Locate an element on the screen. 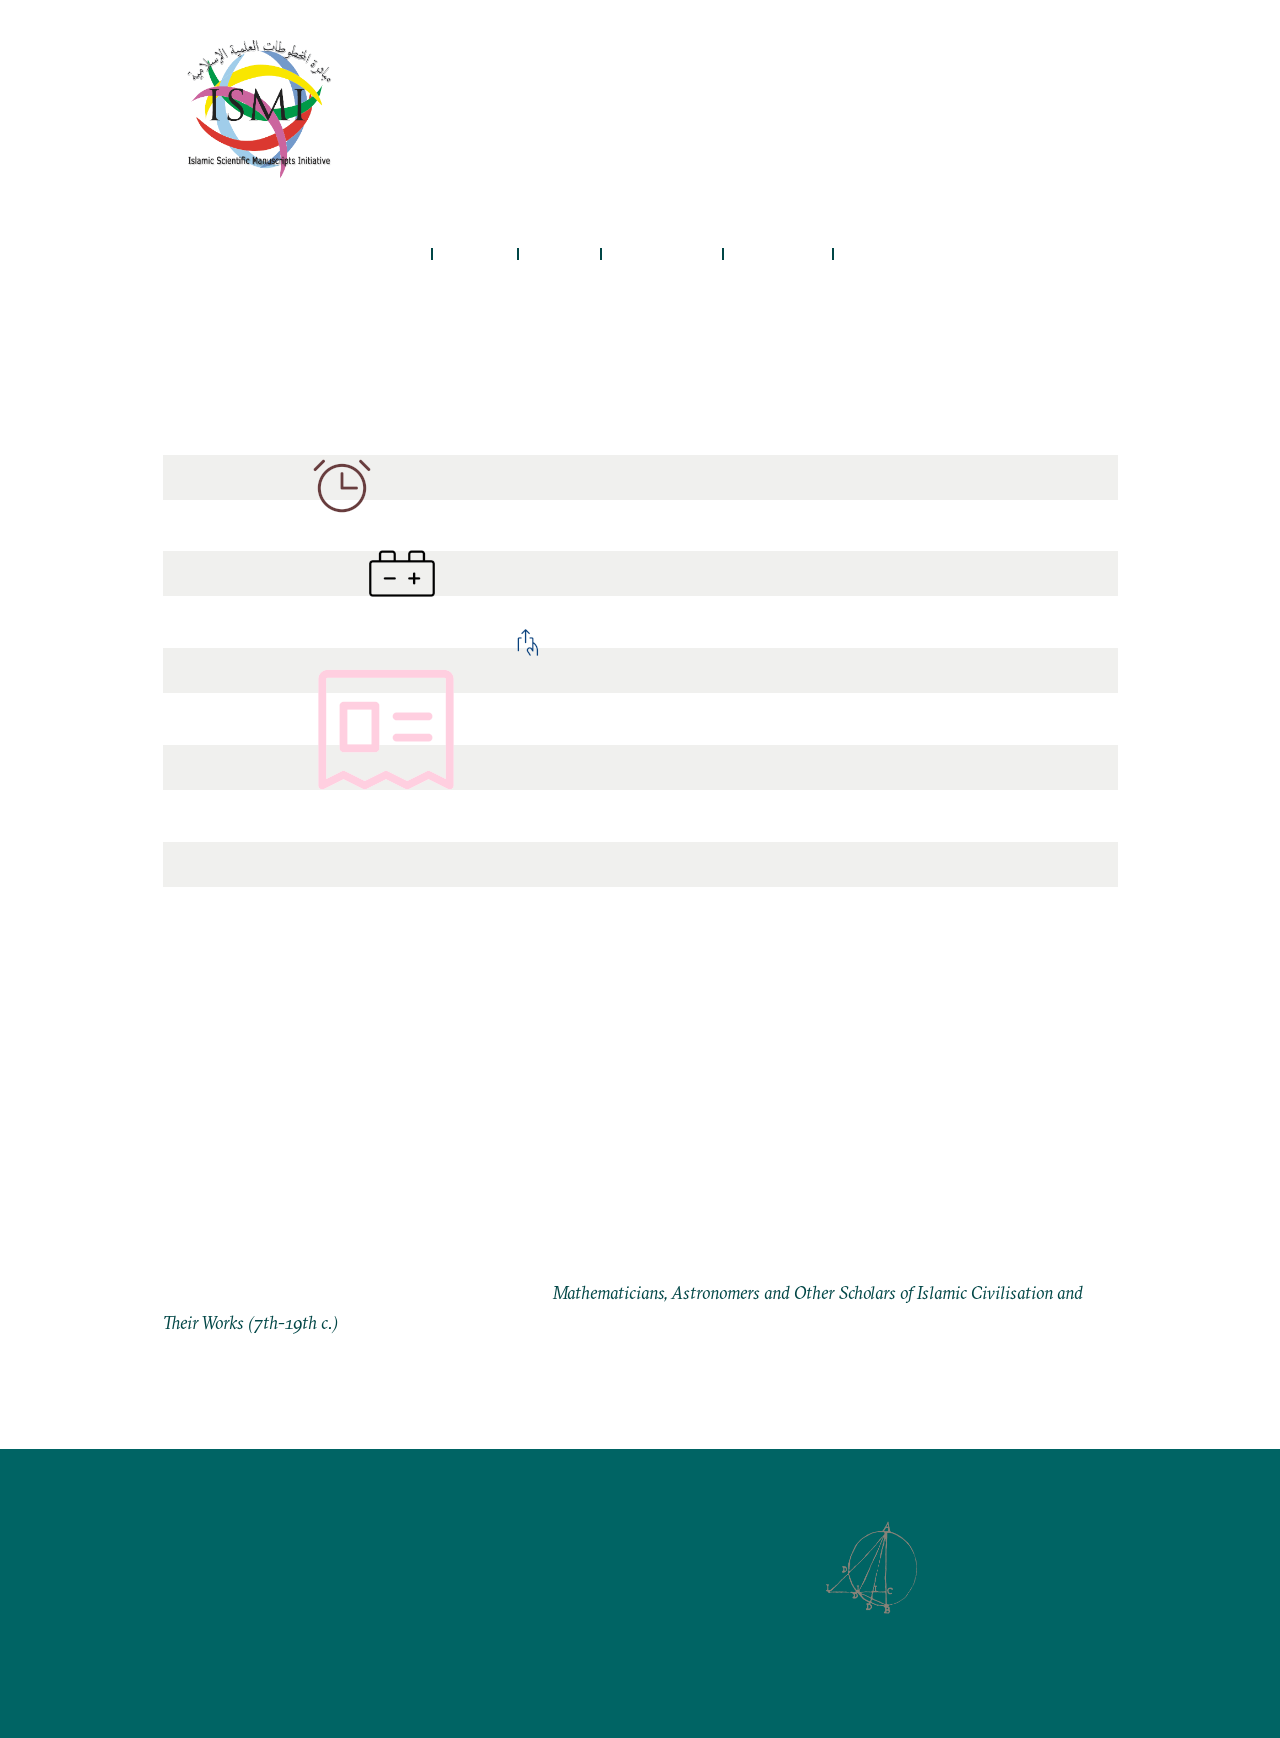 The height and width of the screenshot is (1738, 1280). view car battery status is located at coordinates (402, 576).